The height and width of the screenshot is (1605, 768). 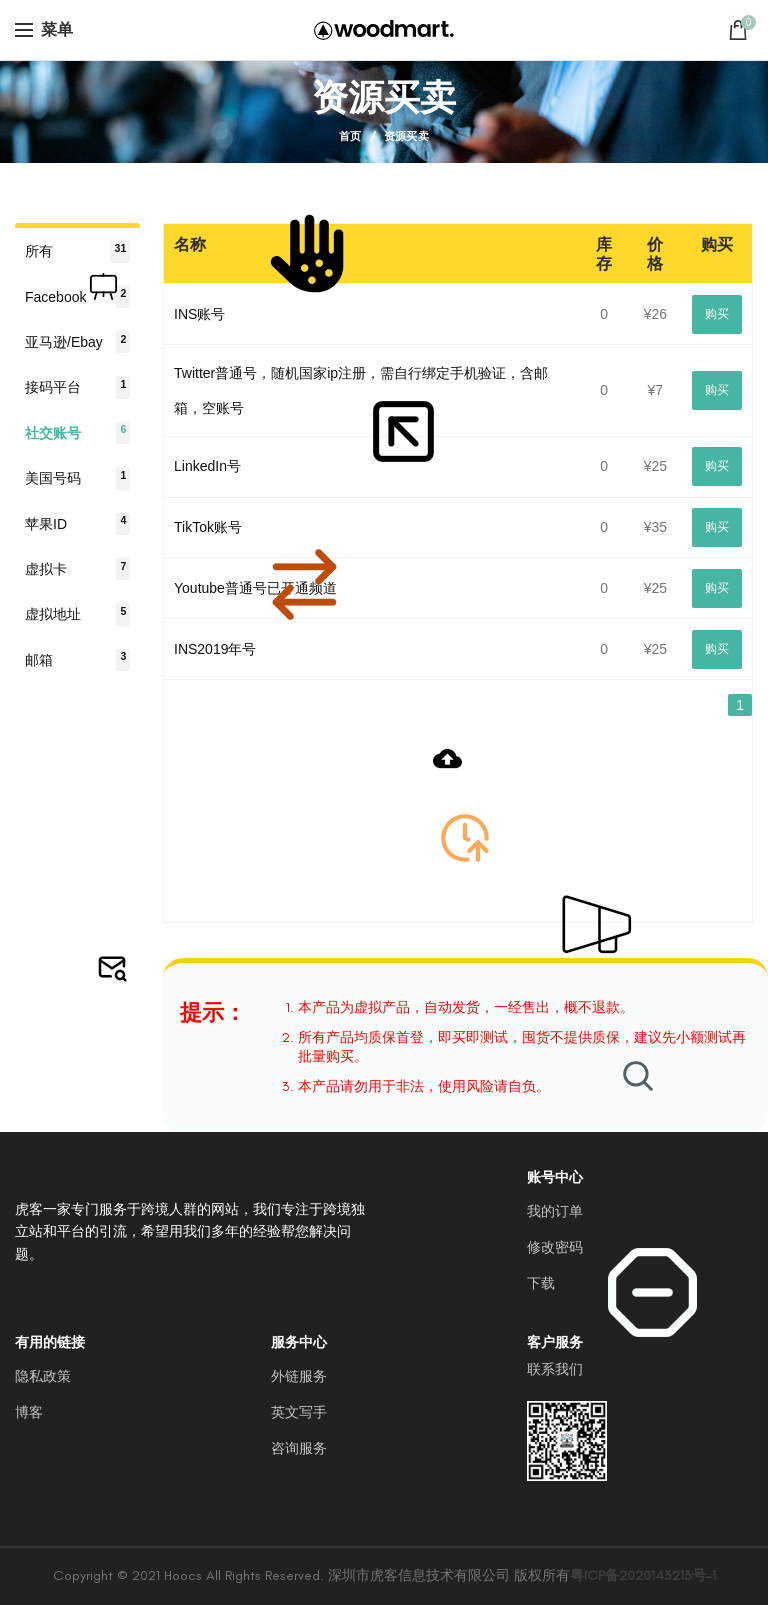 What do you see at coordinates (638, 1076) in the screenshot?
I see `search for content or items` at bounding box center [638, 1076].